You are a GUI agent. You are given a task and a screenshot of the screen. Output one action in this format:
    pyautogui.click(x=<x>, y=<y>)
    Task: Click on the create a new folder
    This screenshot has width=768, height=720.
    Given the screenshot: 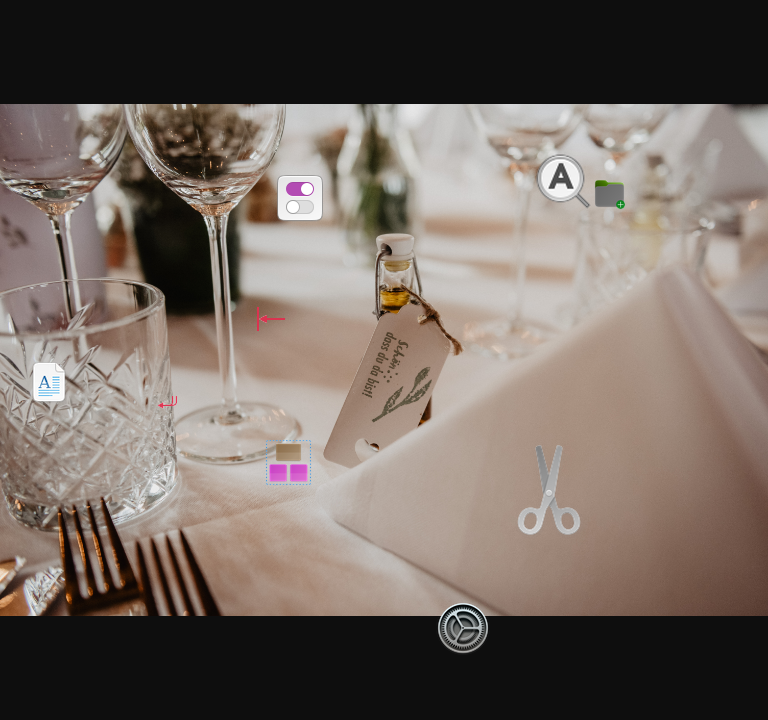 What is the action you would take?
    pyautogui.click(x=609, y=193)
    